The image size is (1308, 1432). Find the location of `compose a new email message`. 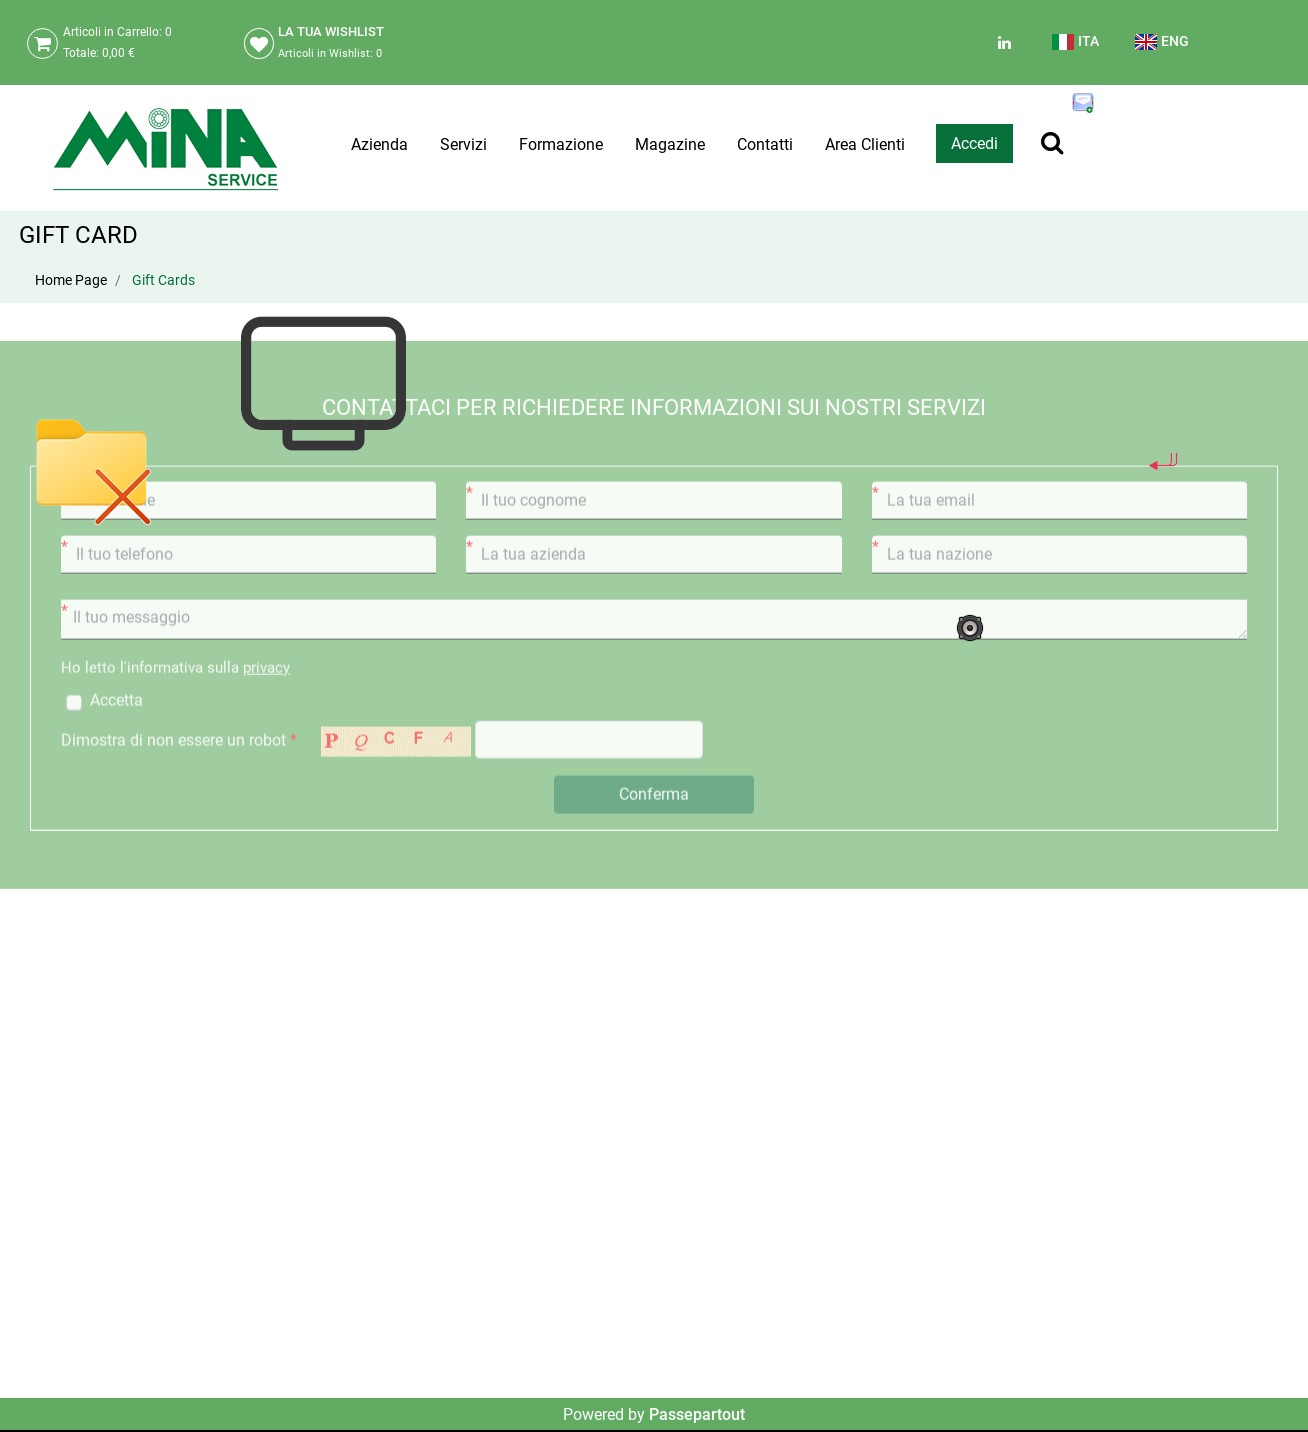

compose a new email message is located at coordinates (1083, 102).